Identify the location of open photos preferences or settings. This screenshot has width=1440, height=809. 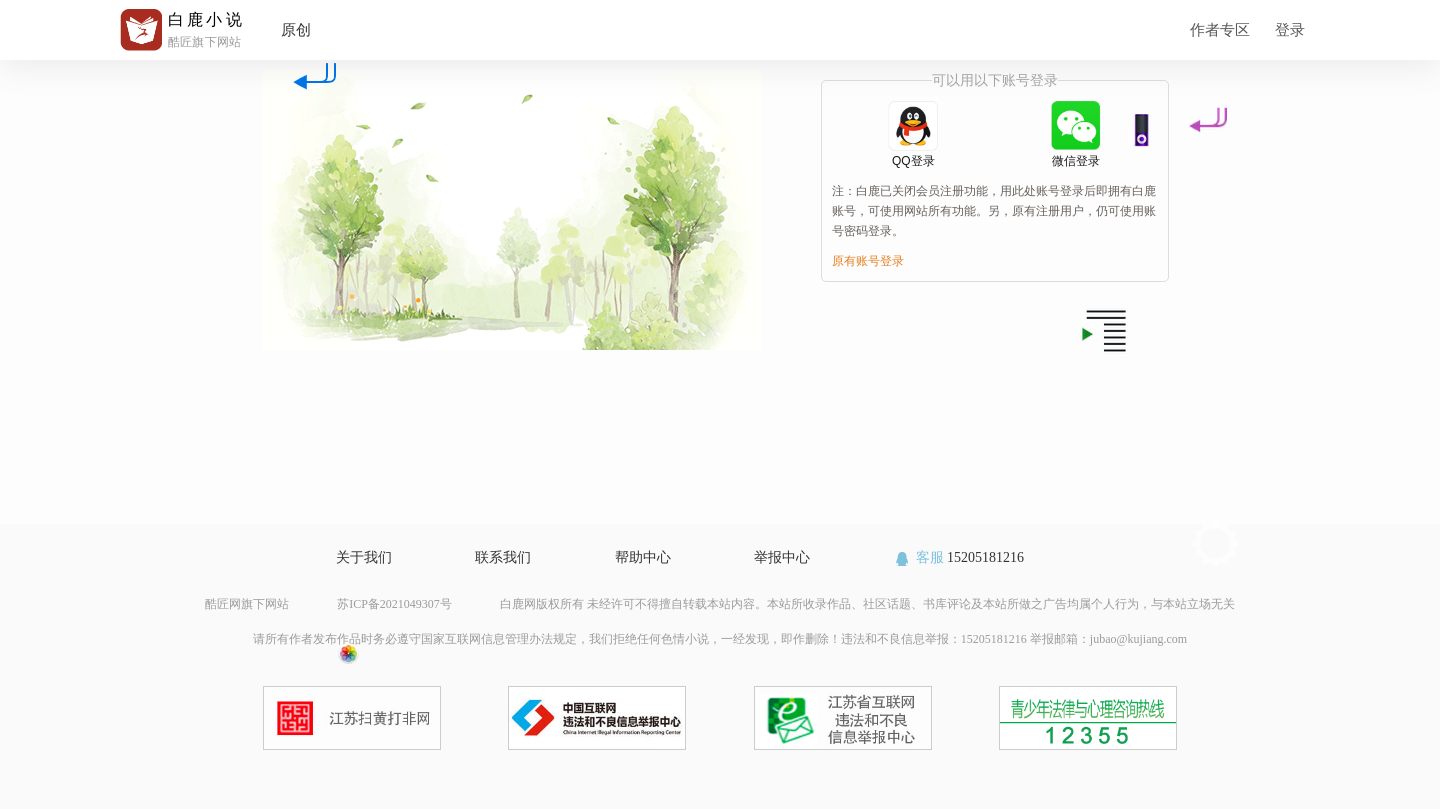
(348, 653).